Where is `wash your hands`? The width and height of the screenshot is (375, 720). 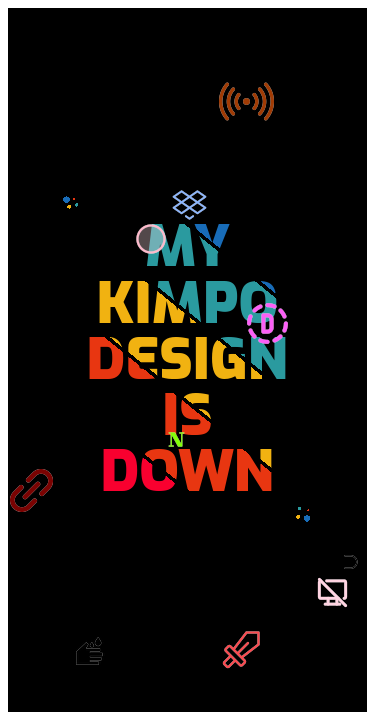
wash your hands is located at coordinates (90, 651).